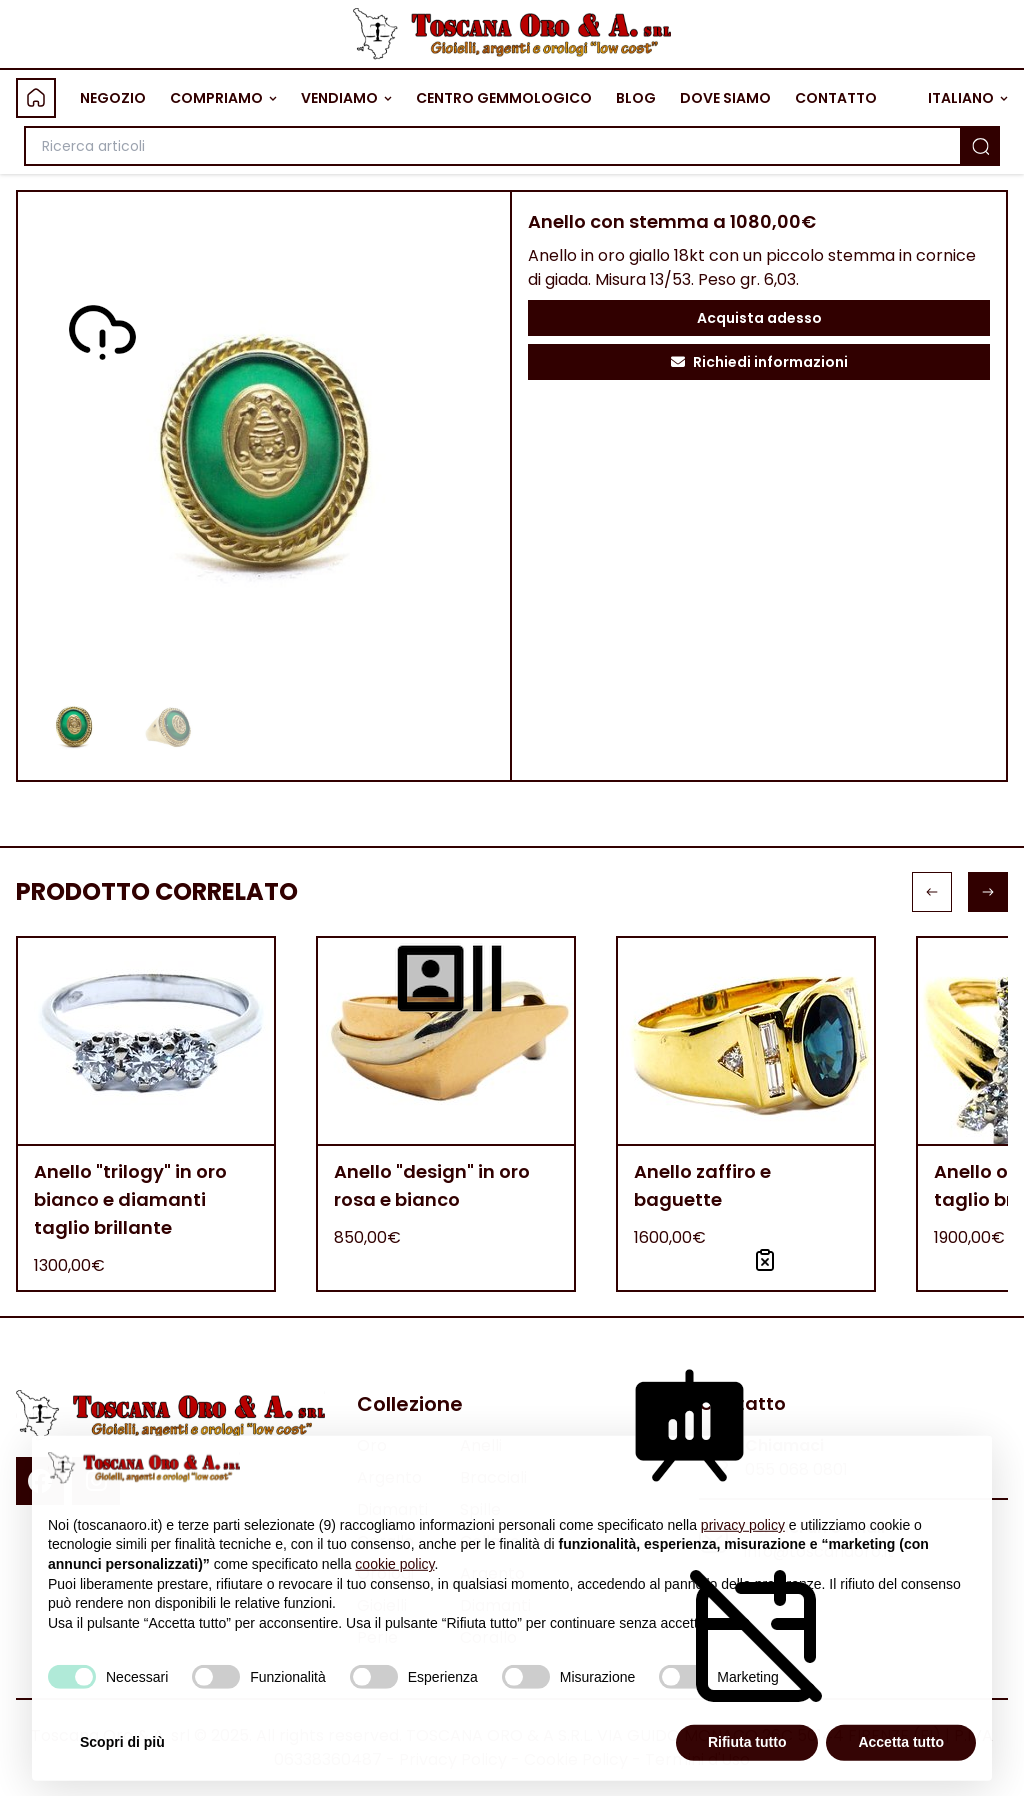 Image resolution: width=1024 pixels, height=1796 pixels. What do you see at coordinates (689, 1427) in the screenshot?
I see `view presentation with data charts` at bounding box center [689, 1427].